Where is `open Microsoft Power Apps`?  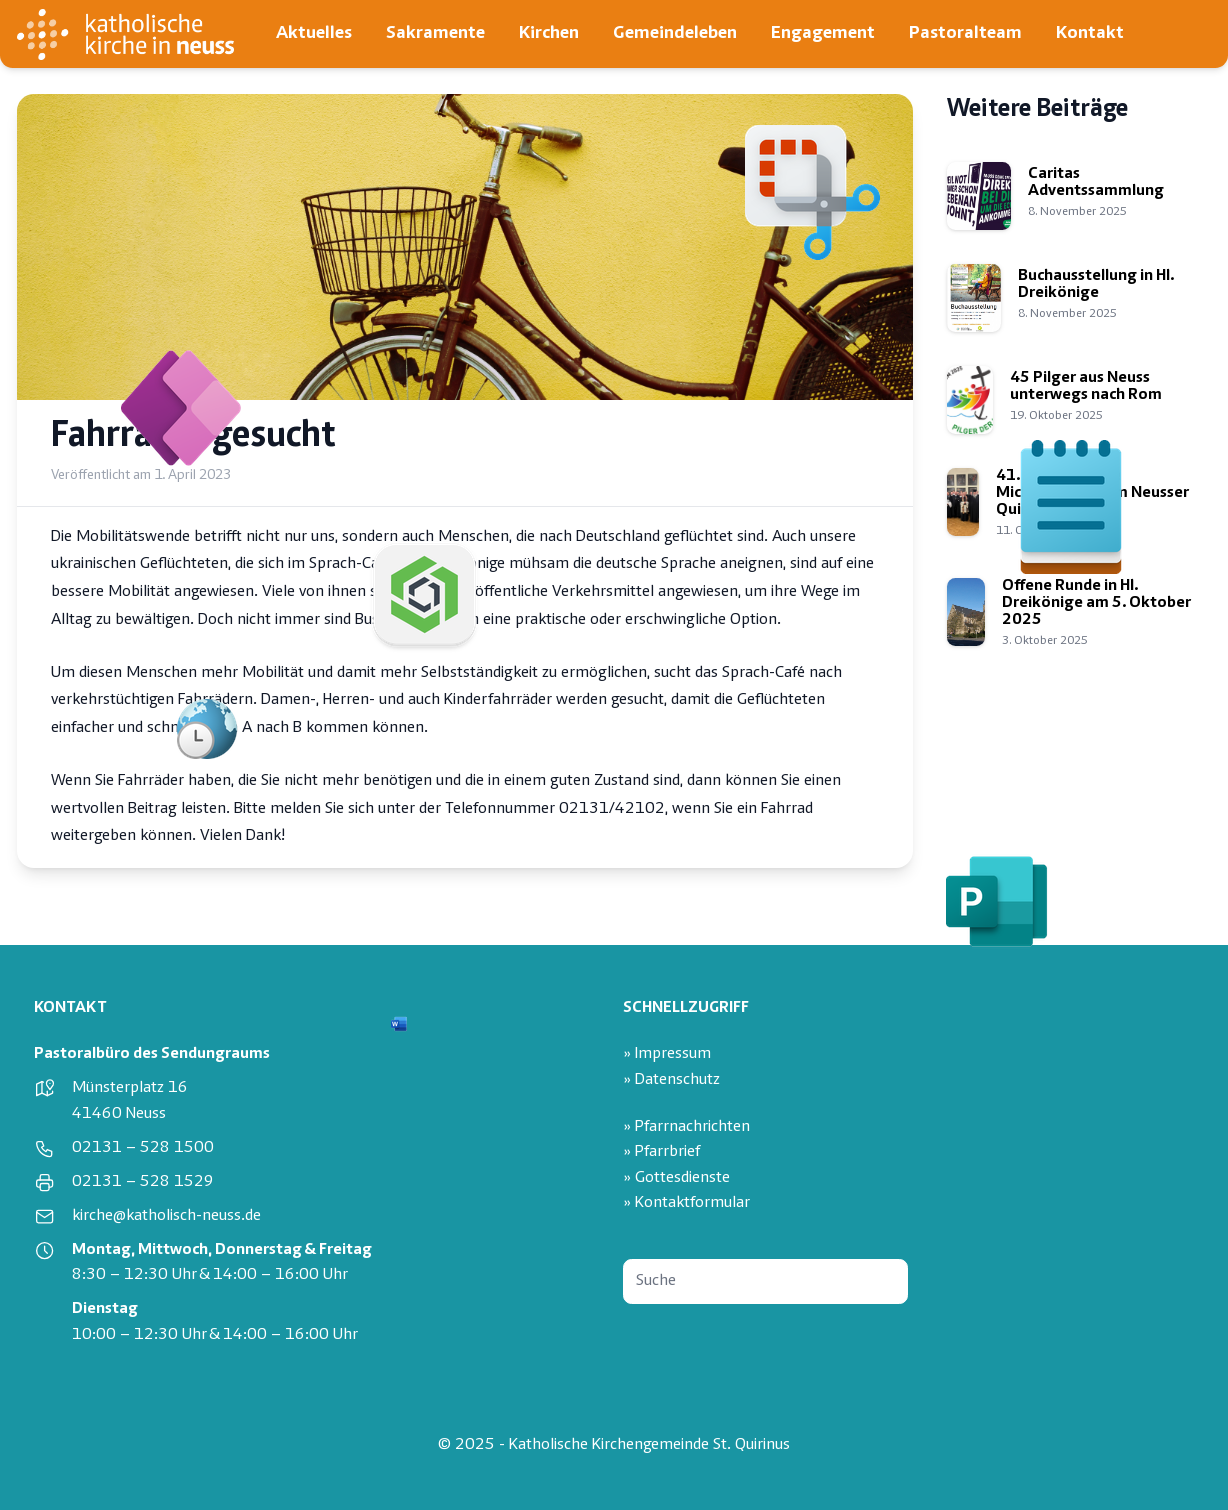
open Microsoft Power Apps is located at coordinates (181, 408).